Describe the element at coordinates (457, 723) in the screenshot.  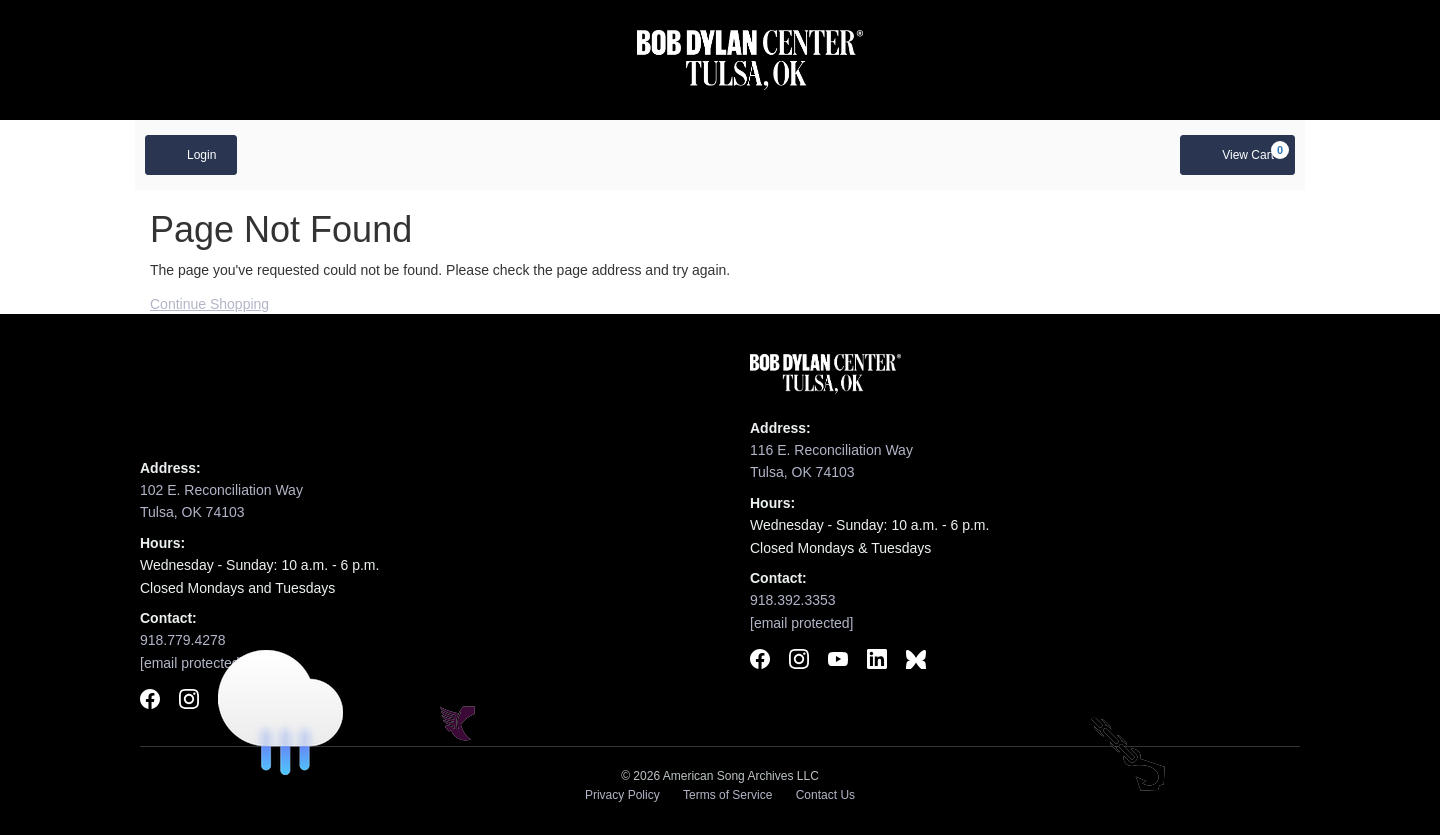
I see `indicates speed boost or agility power-up` at that location.